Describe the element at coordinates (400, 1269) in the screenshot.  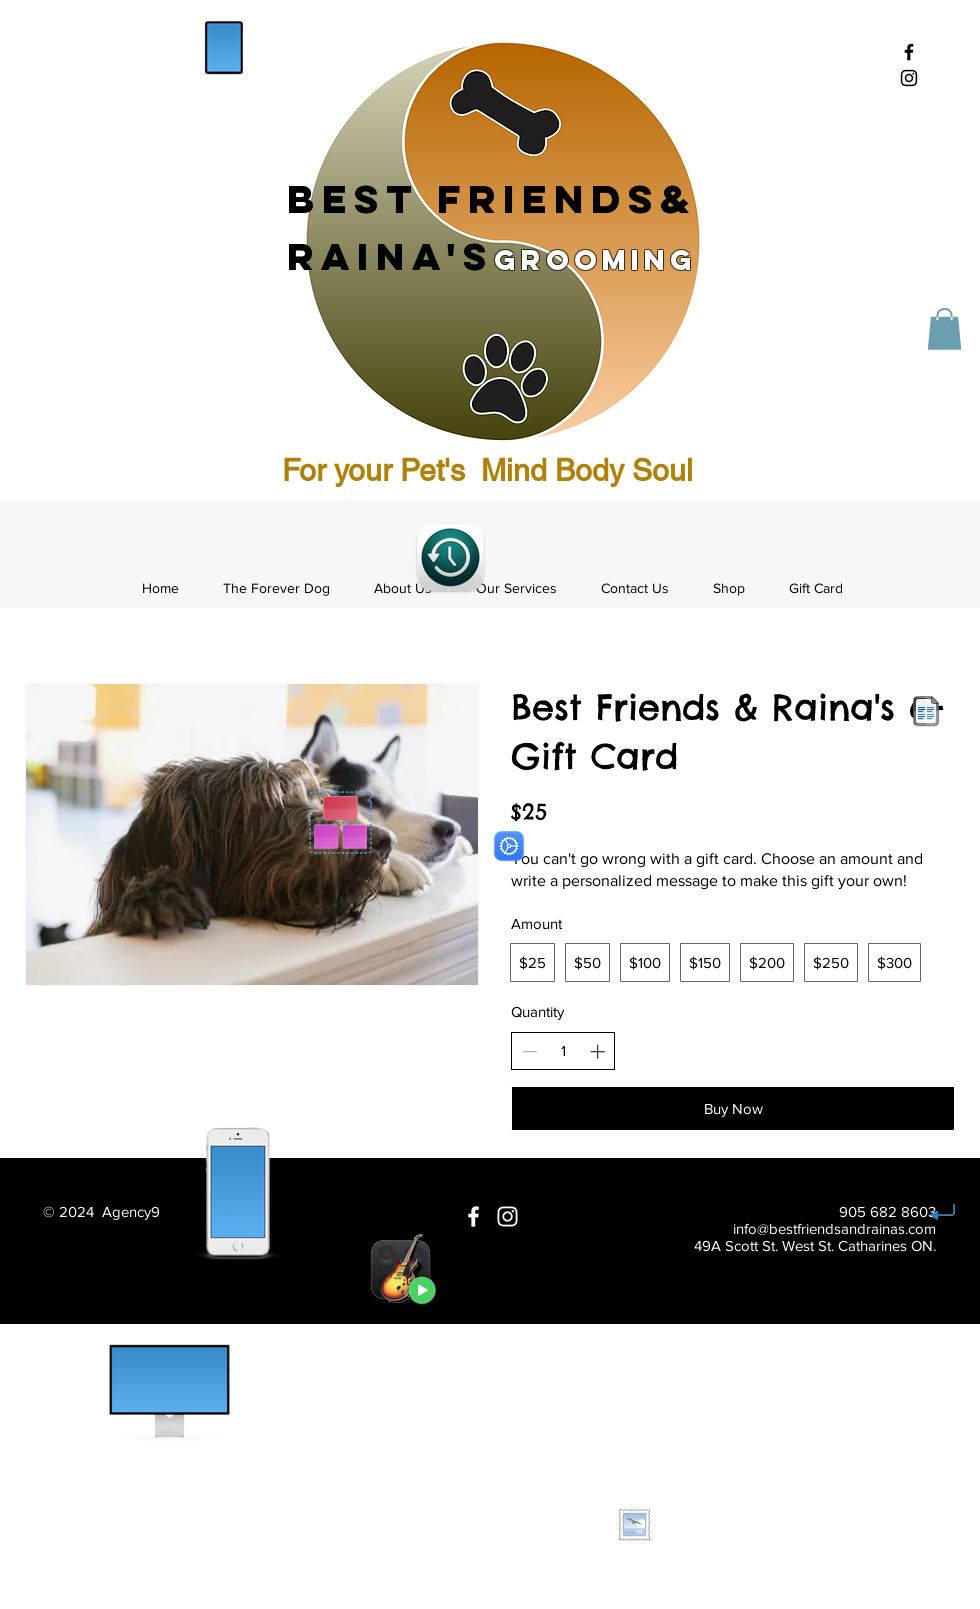
I see `play audio in GarageBand` at that location.